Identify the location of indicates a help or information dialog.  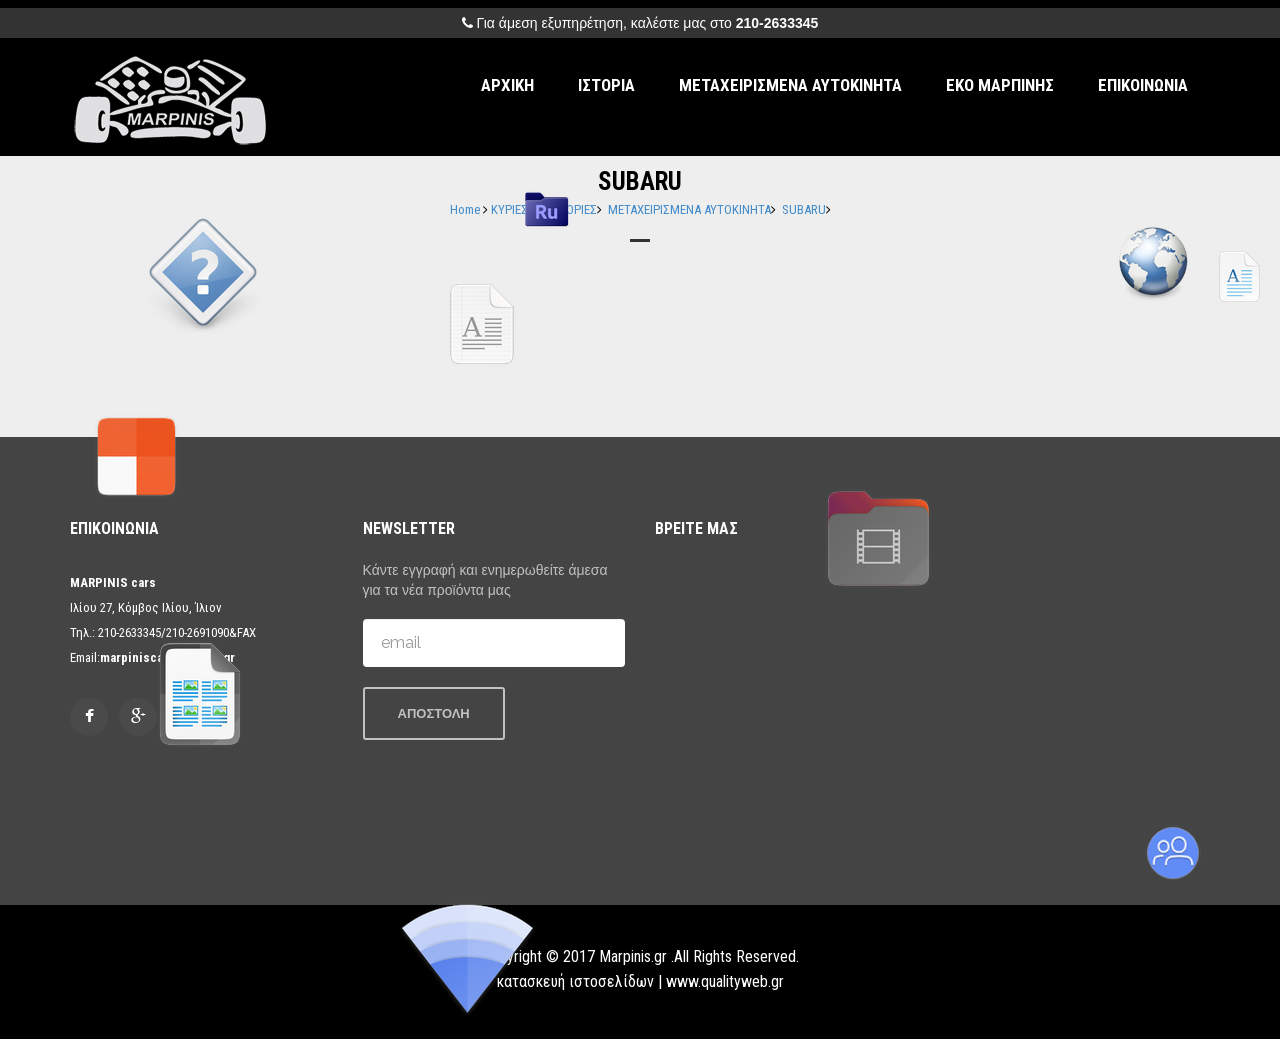
(203, 274).